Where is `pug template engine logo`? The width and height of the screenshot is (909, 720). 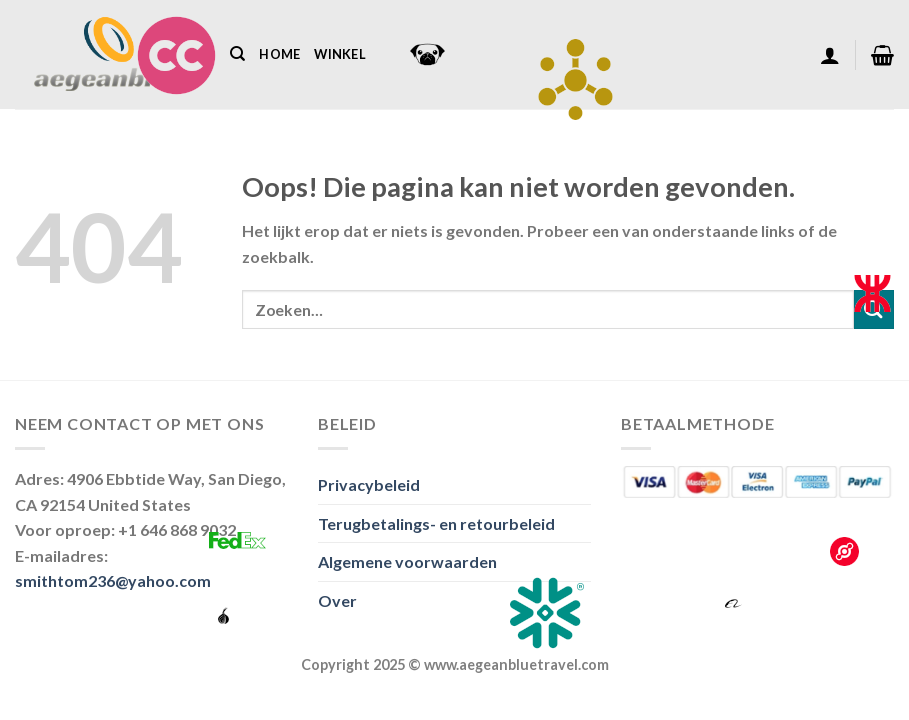
pug template engine logo is located at coordinates (427, 54).